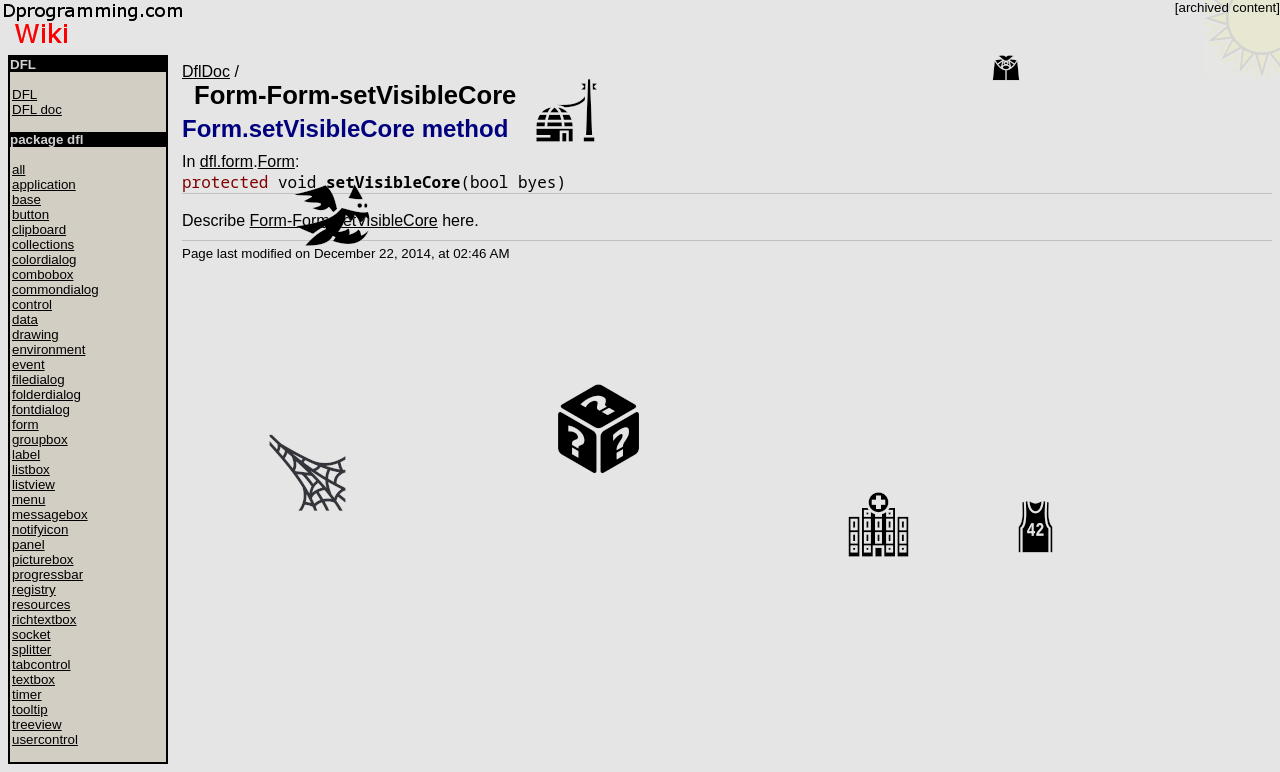 The height and width of the screenshot is (772, 1280). What do you see at coordinates (307, 473) in the screenshot?
I see `activate web spit ability` at bounding box center [307, 473].